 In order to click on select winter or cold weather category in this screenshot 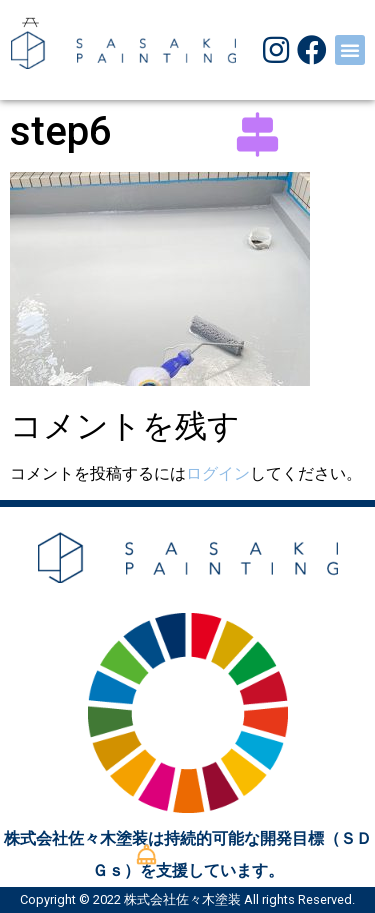, I will do `click(146, 855)`.